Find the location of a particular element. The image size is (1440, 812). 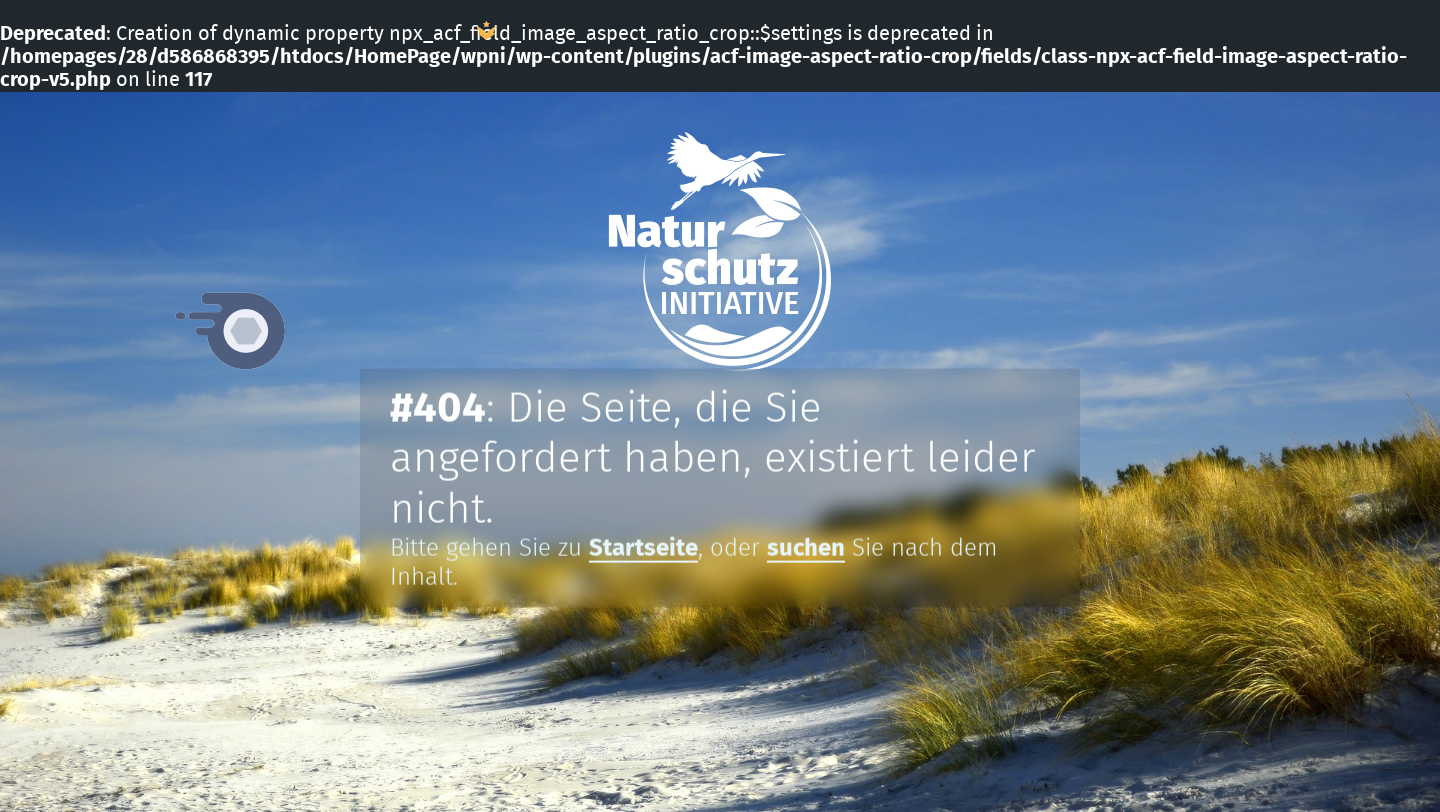

access discord nitro subscription features is located at coordinates (230, 331).